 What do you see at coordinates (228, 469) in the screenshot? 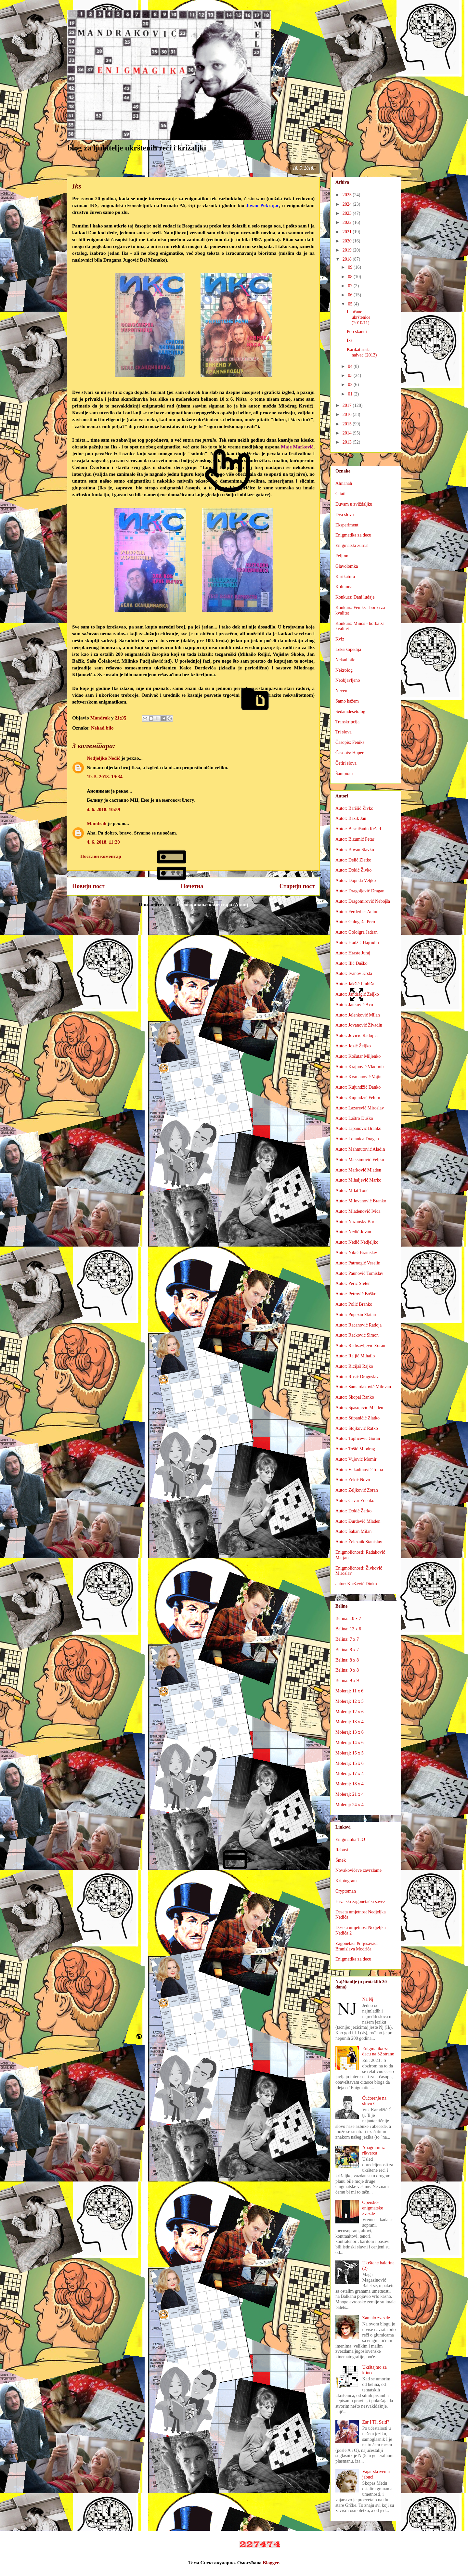
I see `rock on or metal hand gesture` at bounding box center [228, 469].